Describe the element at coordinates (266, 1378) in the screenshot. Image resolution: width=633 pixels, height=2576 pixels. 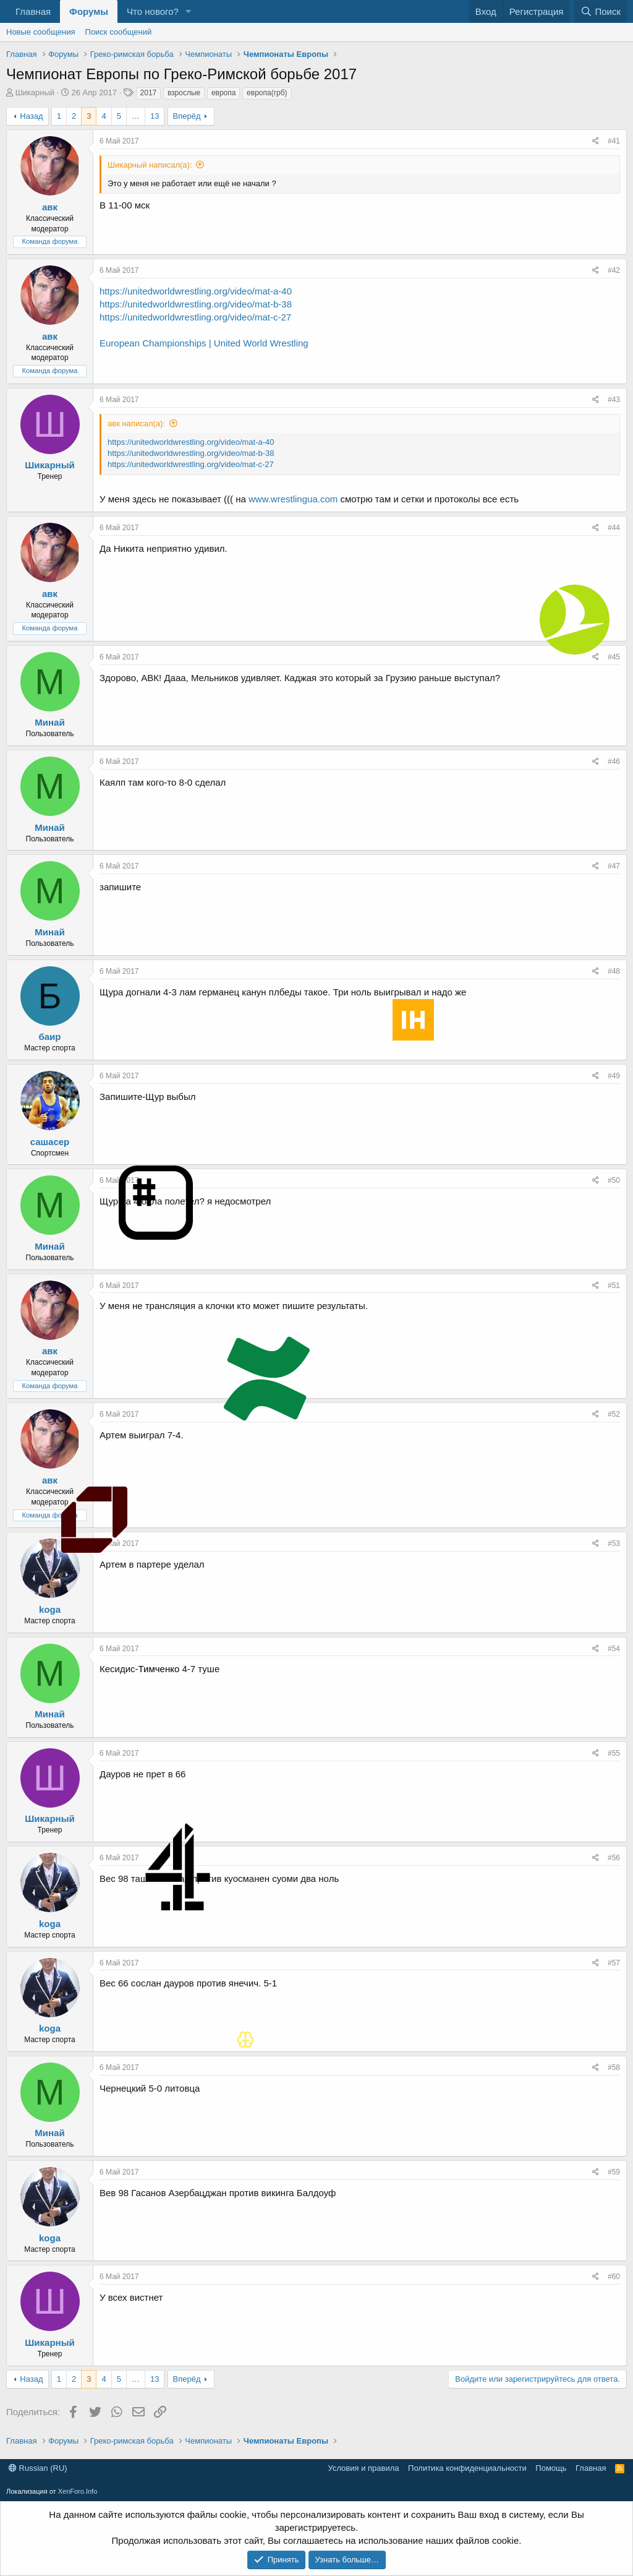
I see `open Confluence workspace` at that location.